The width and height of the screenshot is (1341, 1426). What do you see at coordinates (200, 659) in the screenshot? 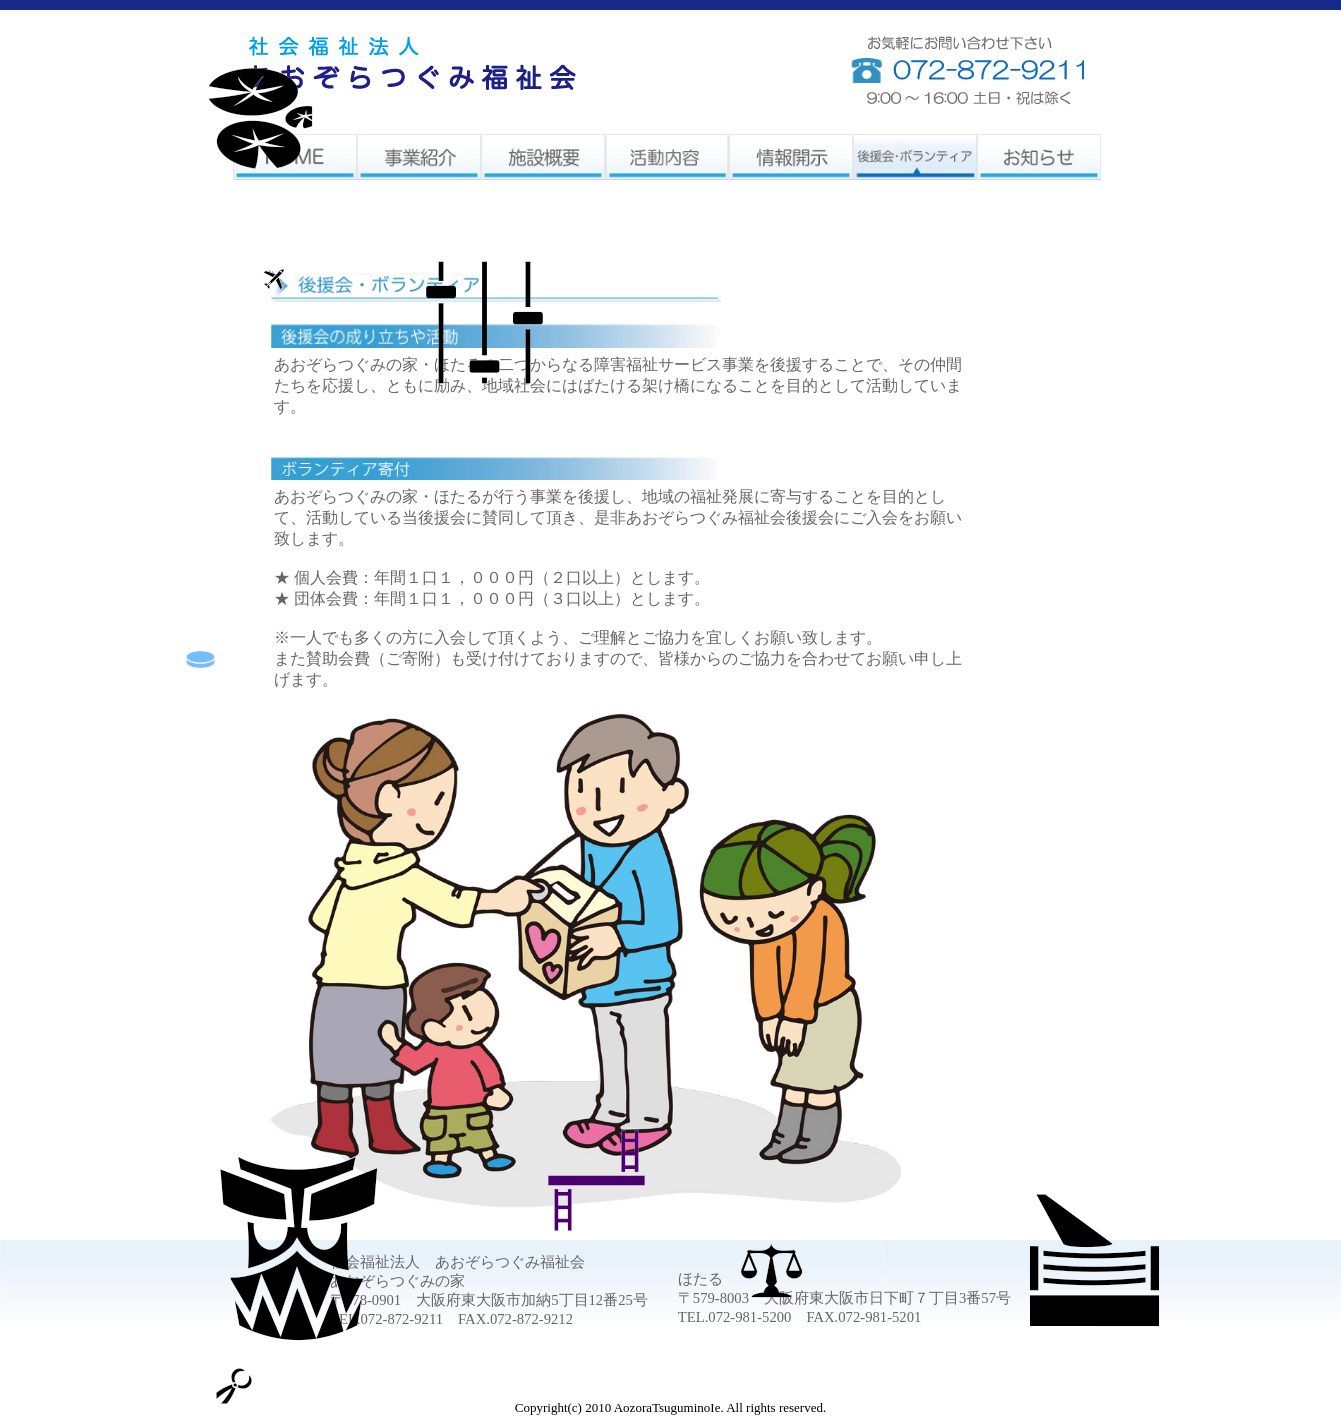
I see `view your token balance` at bounding box center [200, 659].